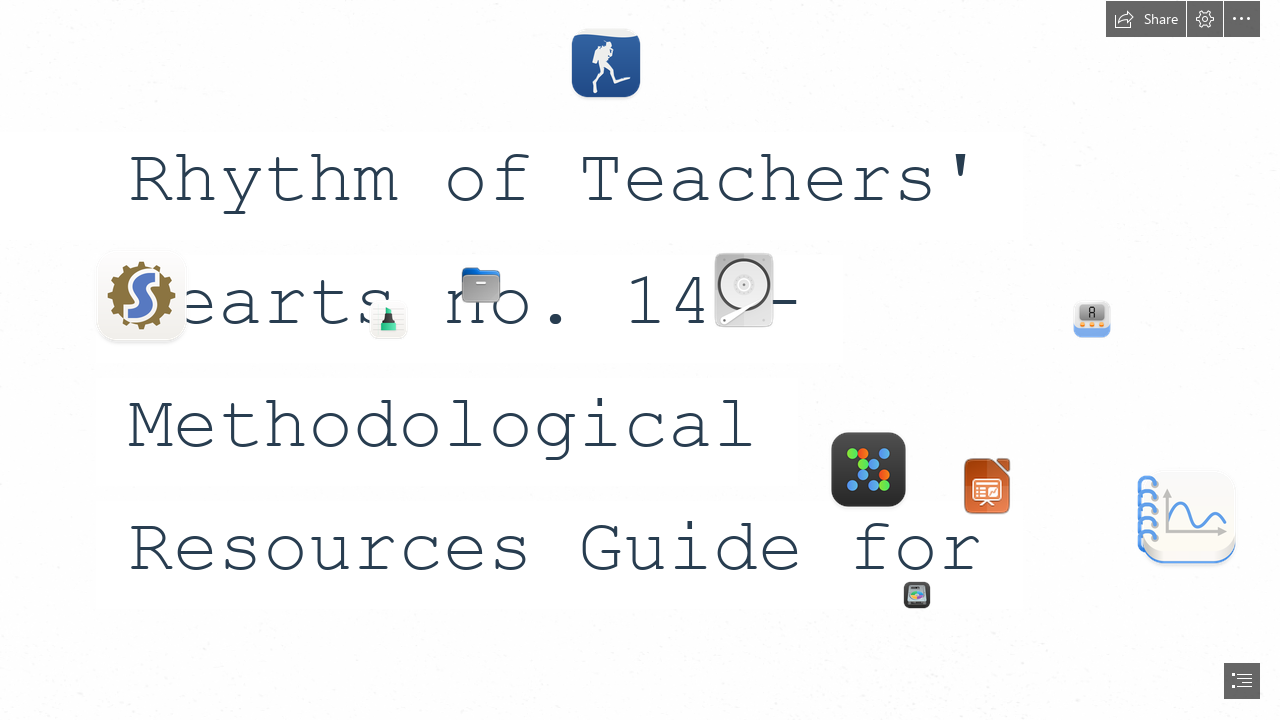  I want to click on open Graphs app for data visualization, so click(1189, 517).